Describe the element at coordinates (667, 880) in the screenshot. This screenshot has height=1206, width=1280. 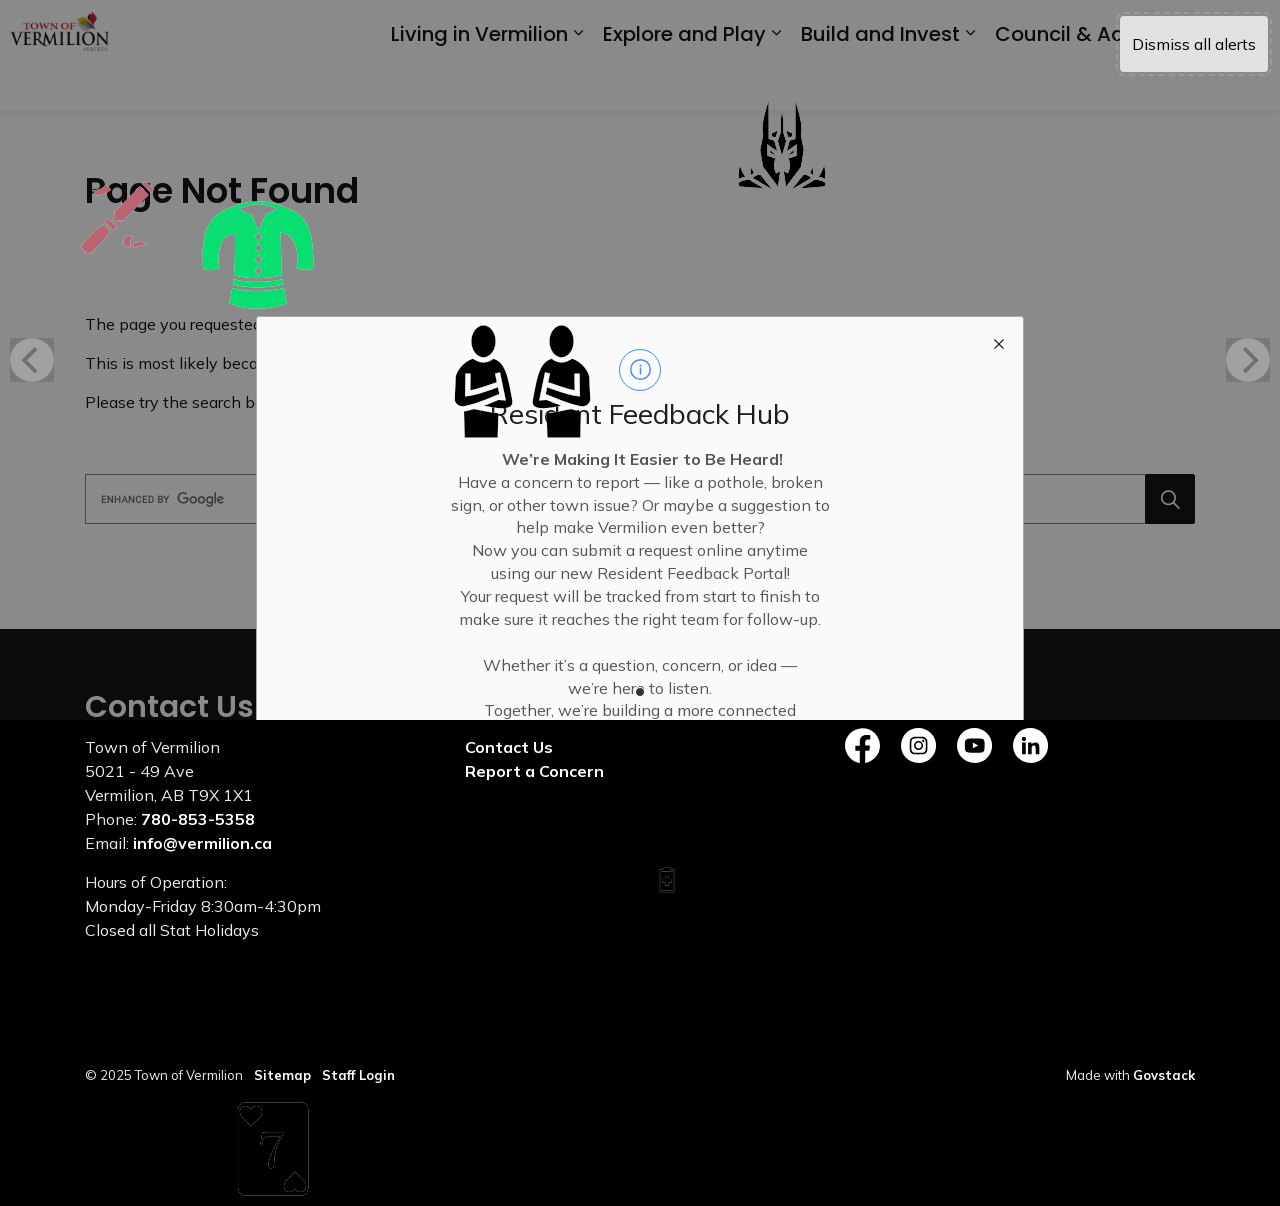
I see `add battery or enable battery saver mode` at that location.